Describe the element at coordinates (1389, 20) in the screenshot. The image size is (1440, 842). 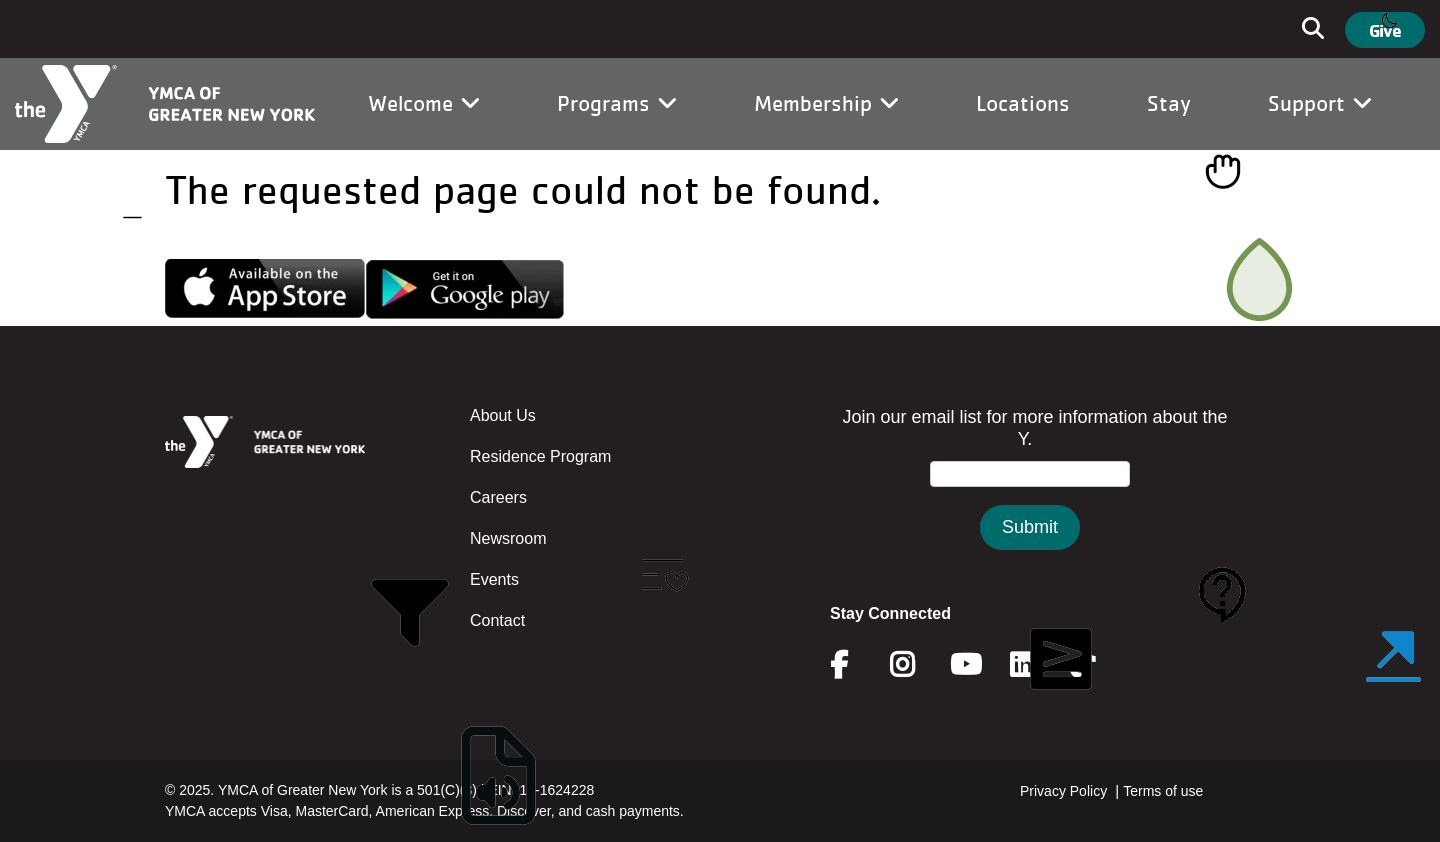
I see `enable dark mode` at that location.